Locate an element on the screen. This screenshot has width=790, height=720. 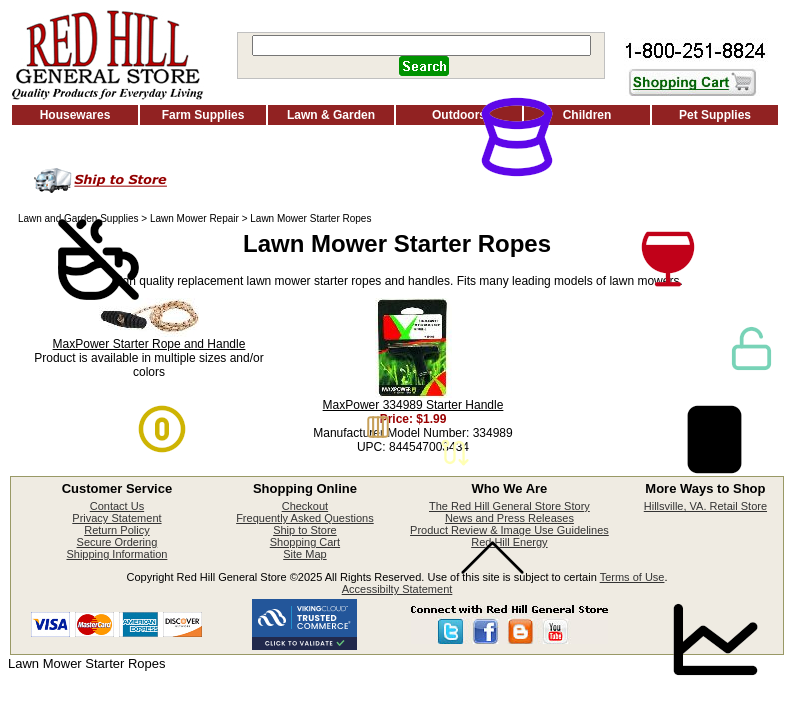
collapse an expanded section is located at coordinates (492, 560).